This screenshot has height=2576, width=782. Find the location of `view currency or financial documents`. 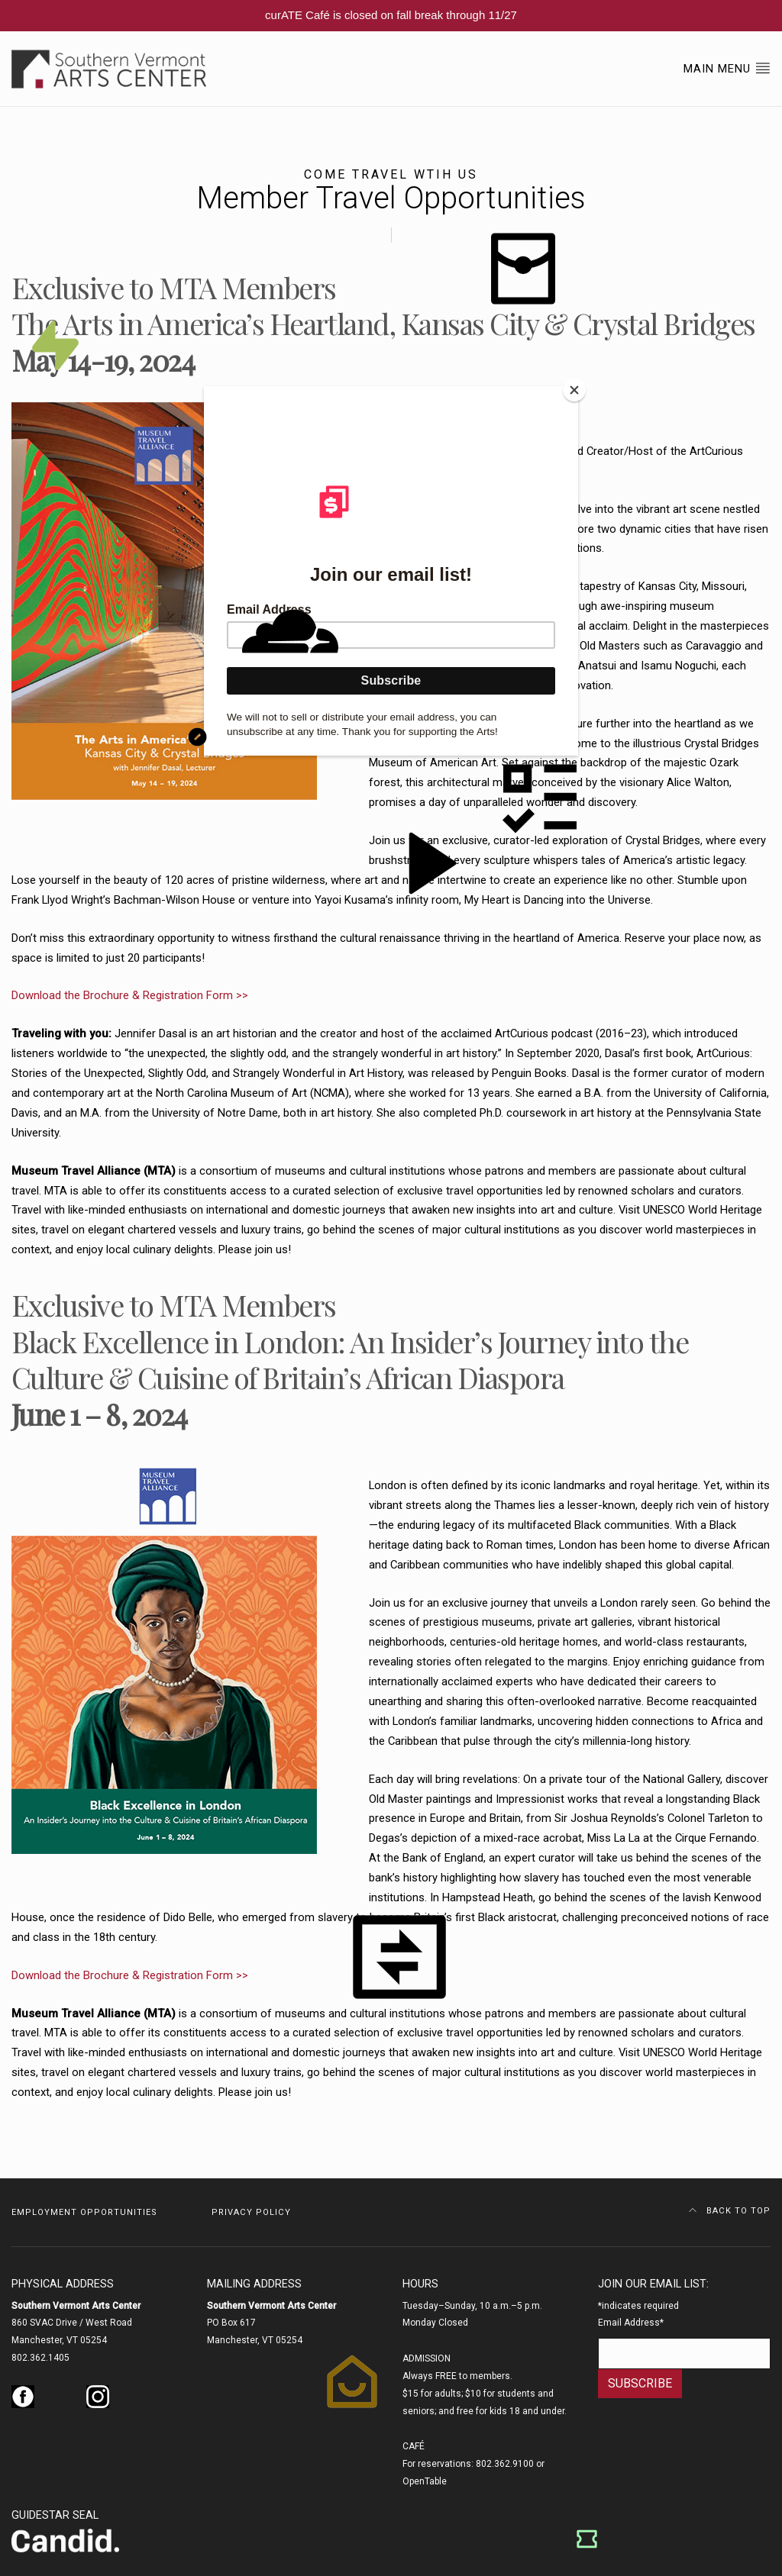

view currency or financial documents is located at coordinates (334, 501).